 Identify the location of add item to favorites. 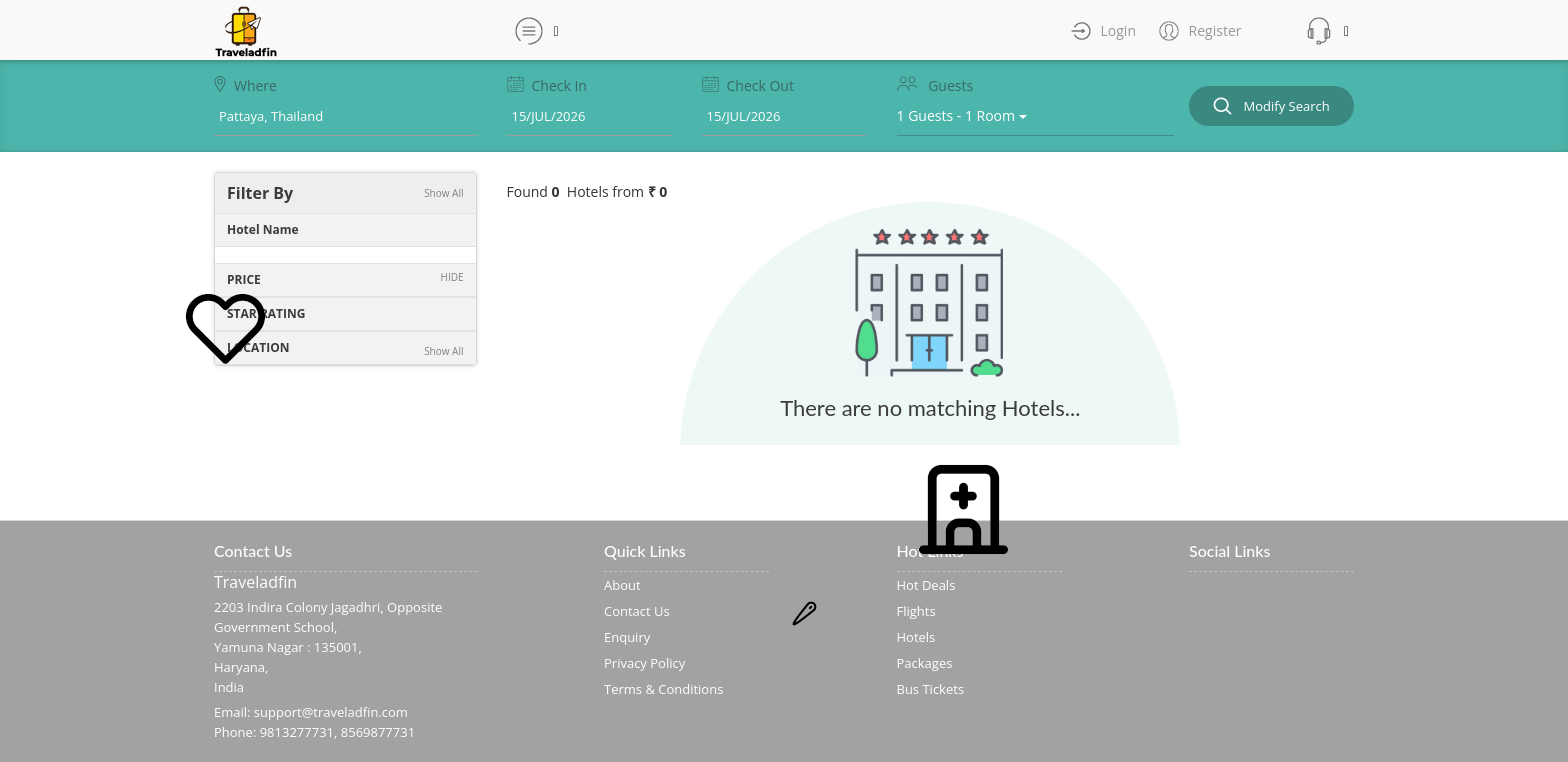
(225, 328).